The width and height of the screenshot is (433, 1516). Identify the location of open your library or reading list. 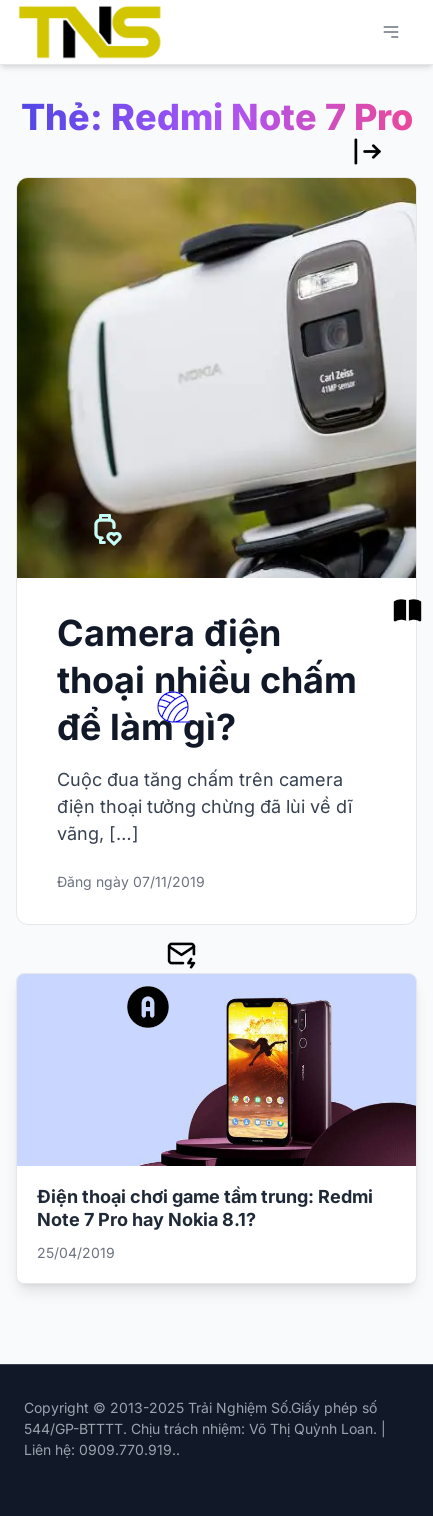
(407, 610).